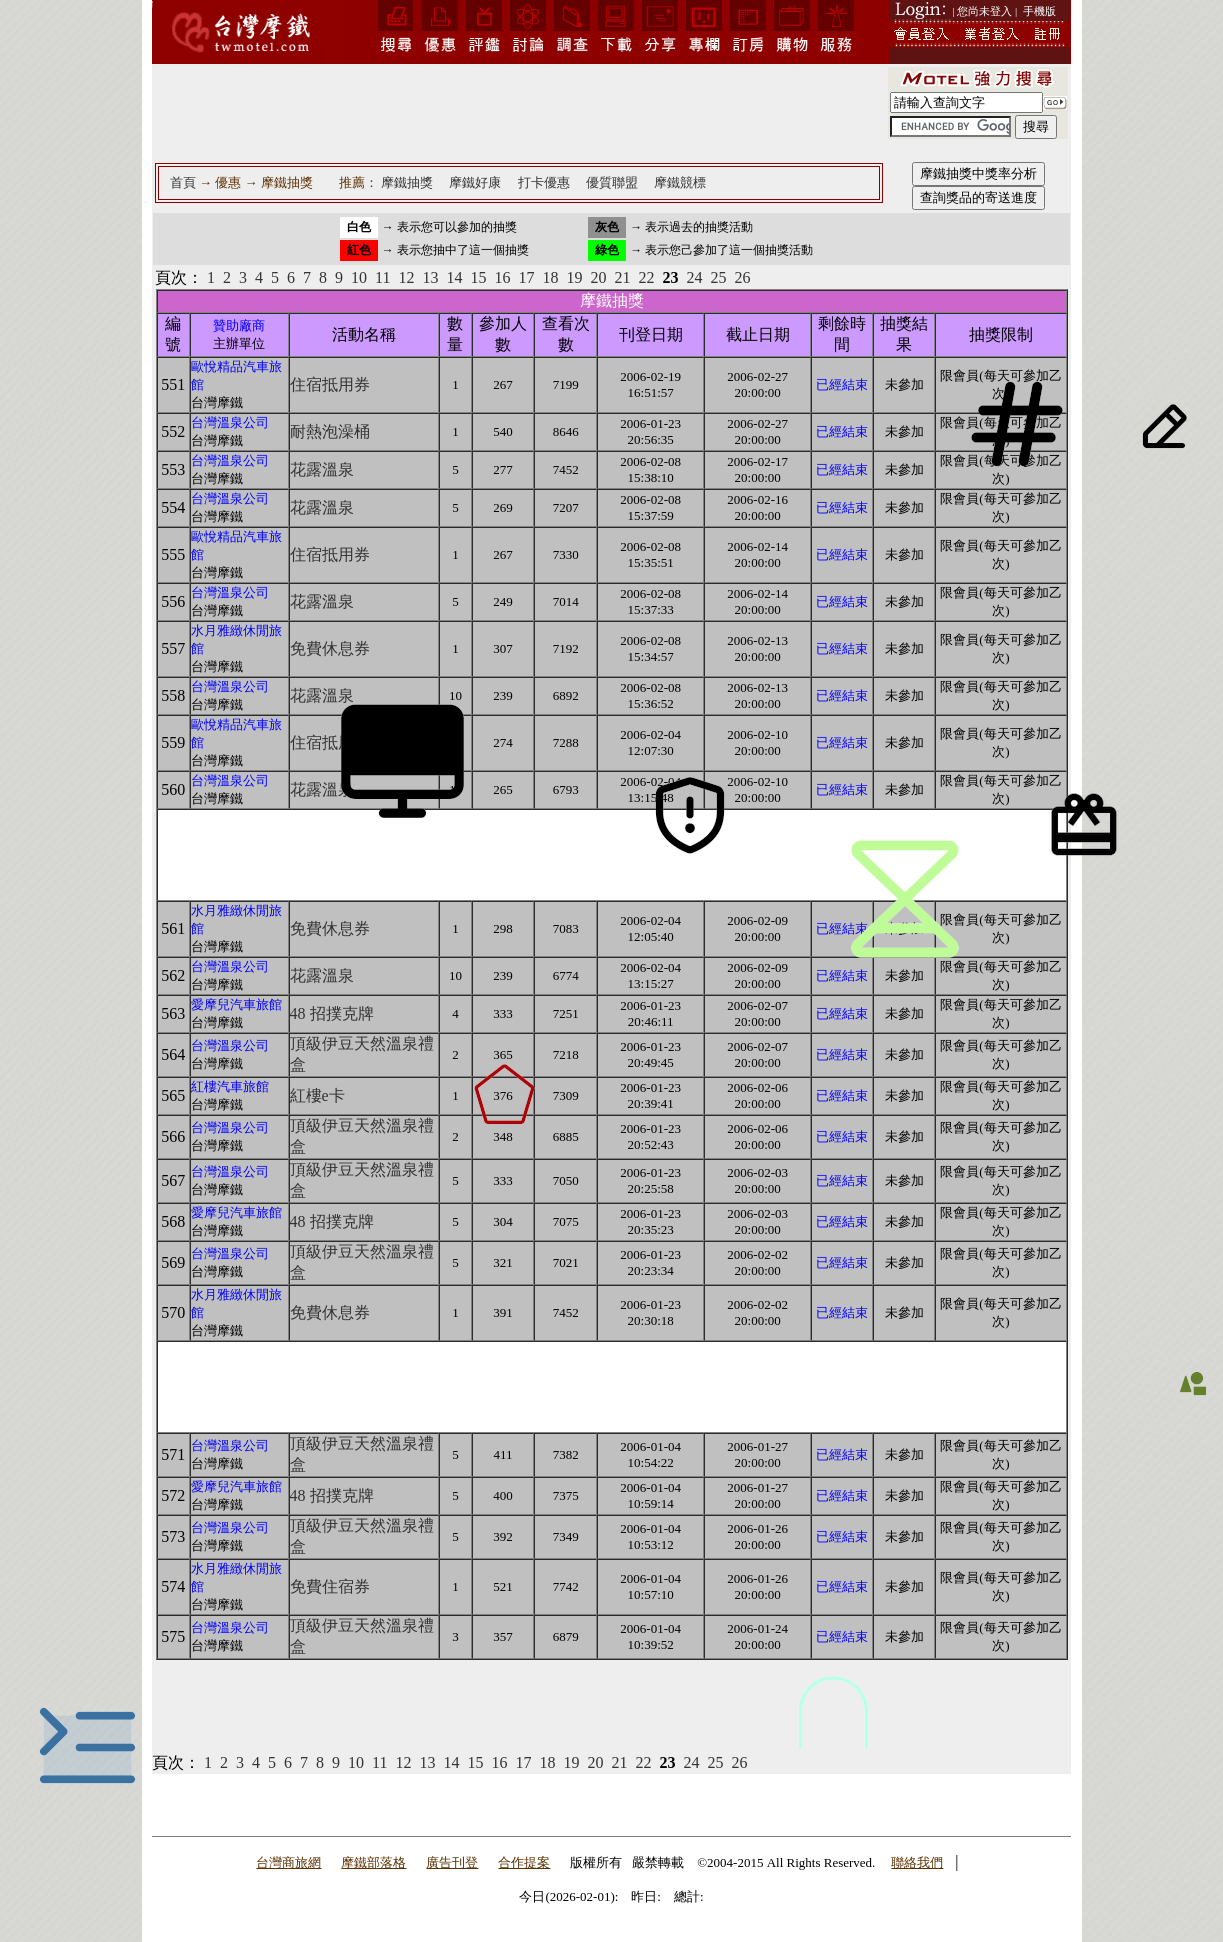 The image size is (1223, 1942). Describe the element at coordinates (905, 899) in the screenshot. I see `indicates time running low or nearly expired` at that location.